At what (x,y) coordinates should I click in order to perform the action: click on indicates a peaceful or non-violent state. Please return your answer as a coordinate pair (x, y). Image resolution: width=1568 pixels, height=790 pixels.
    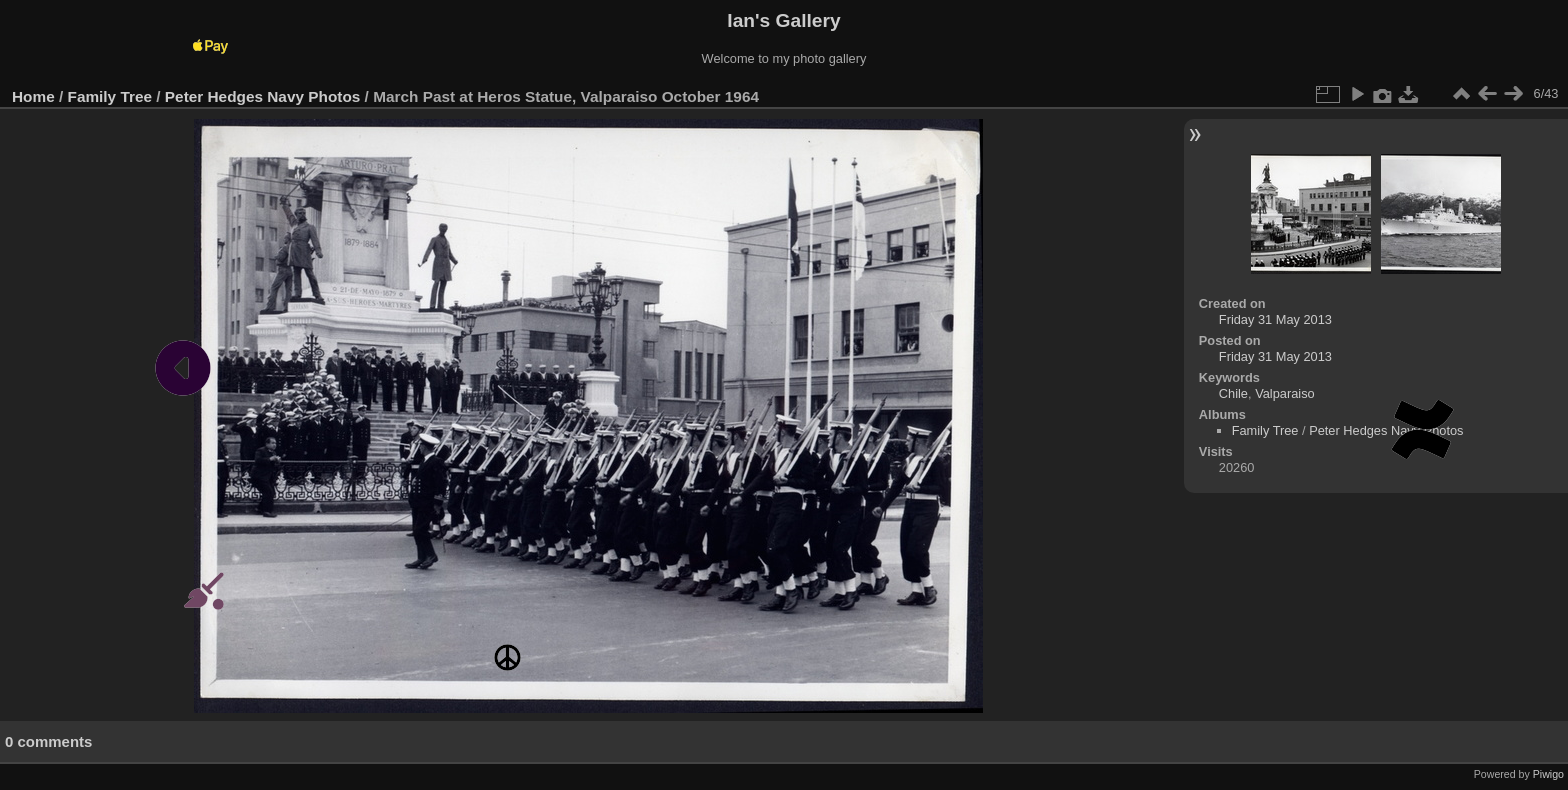
    Looking at the image, I should click on (507, 657).